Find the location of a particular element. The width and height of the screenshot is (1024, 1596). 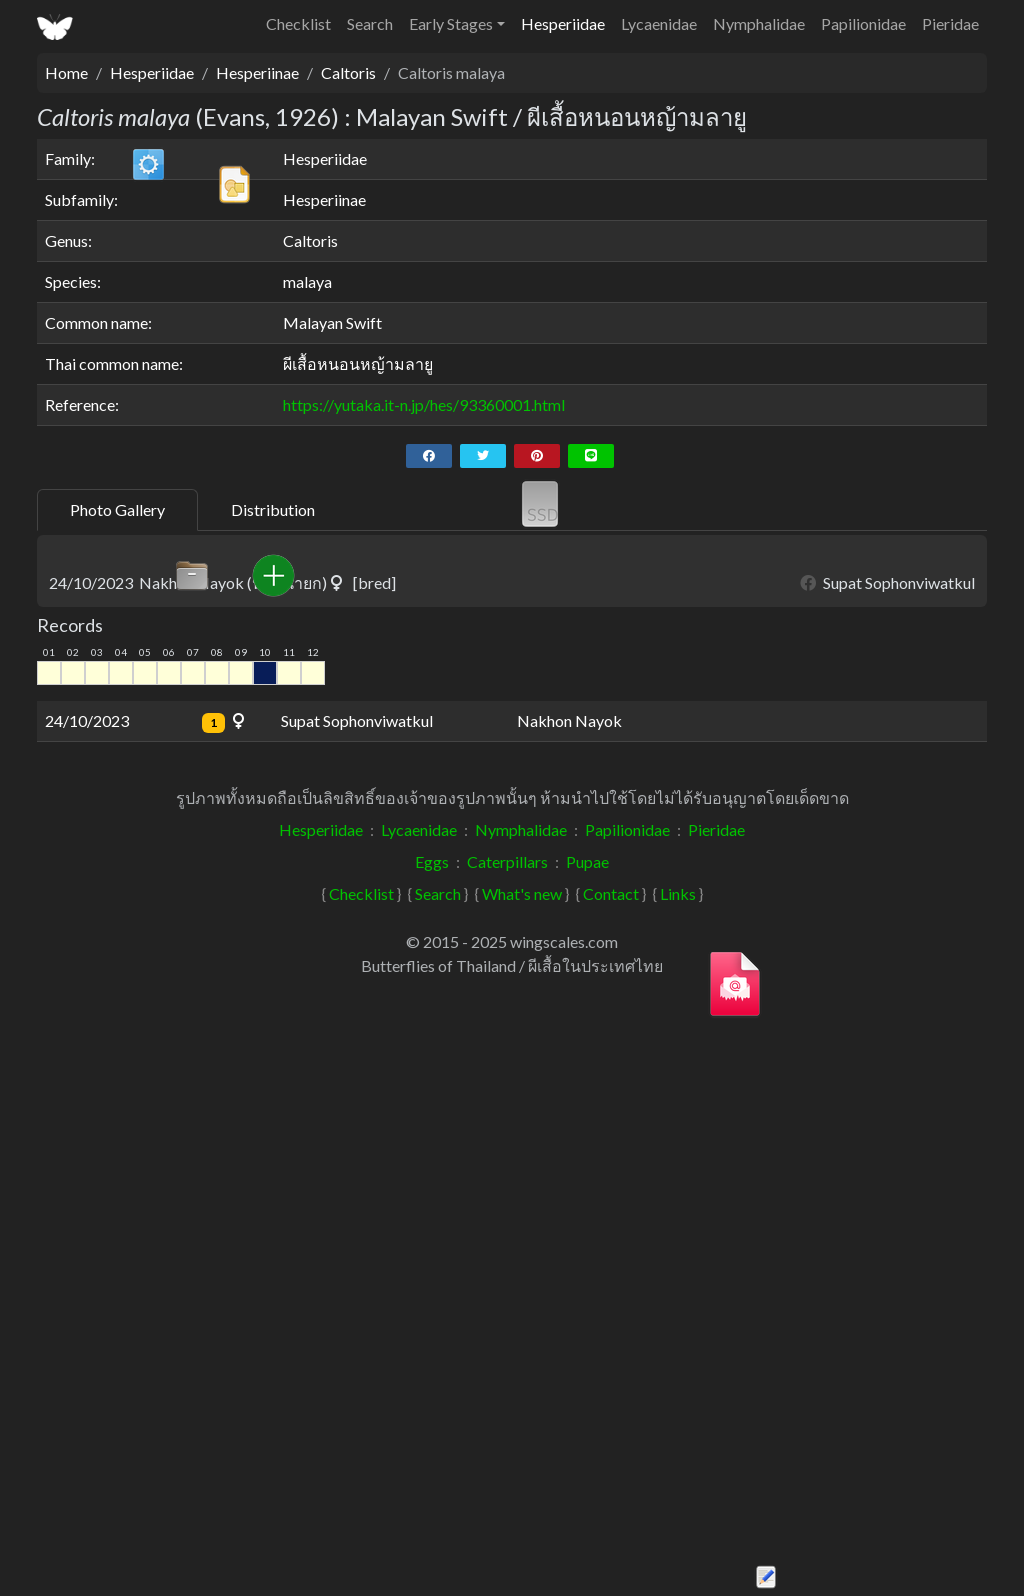

open text editor application is located at coordinates (766, 1577).